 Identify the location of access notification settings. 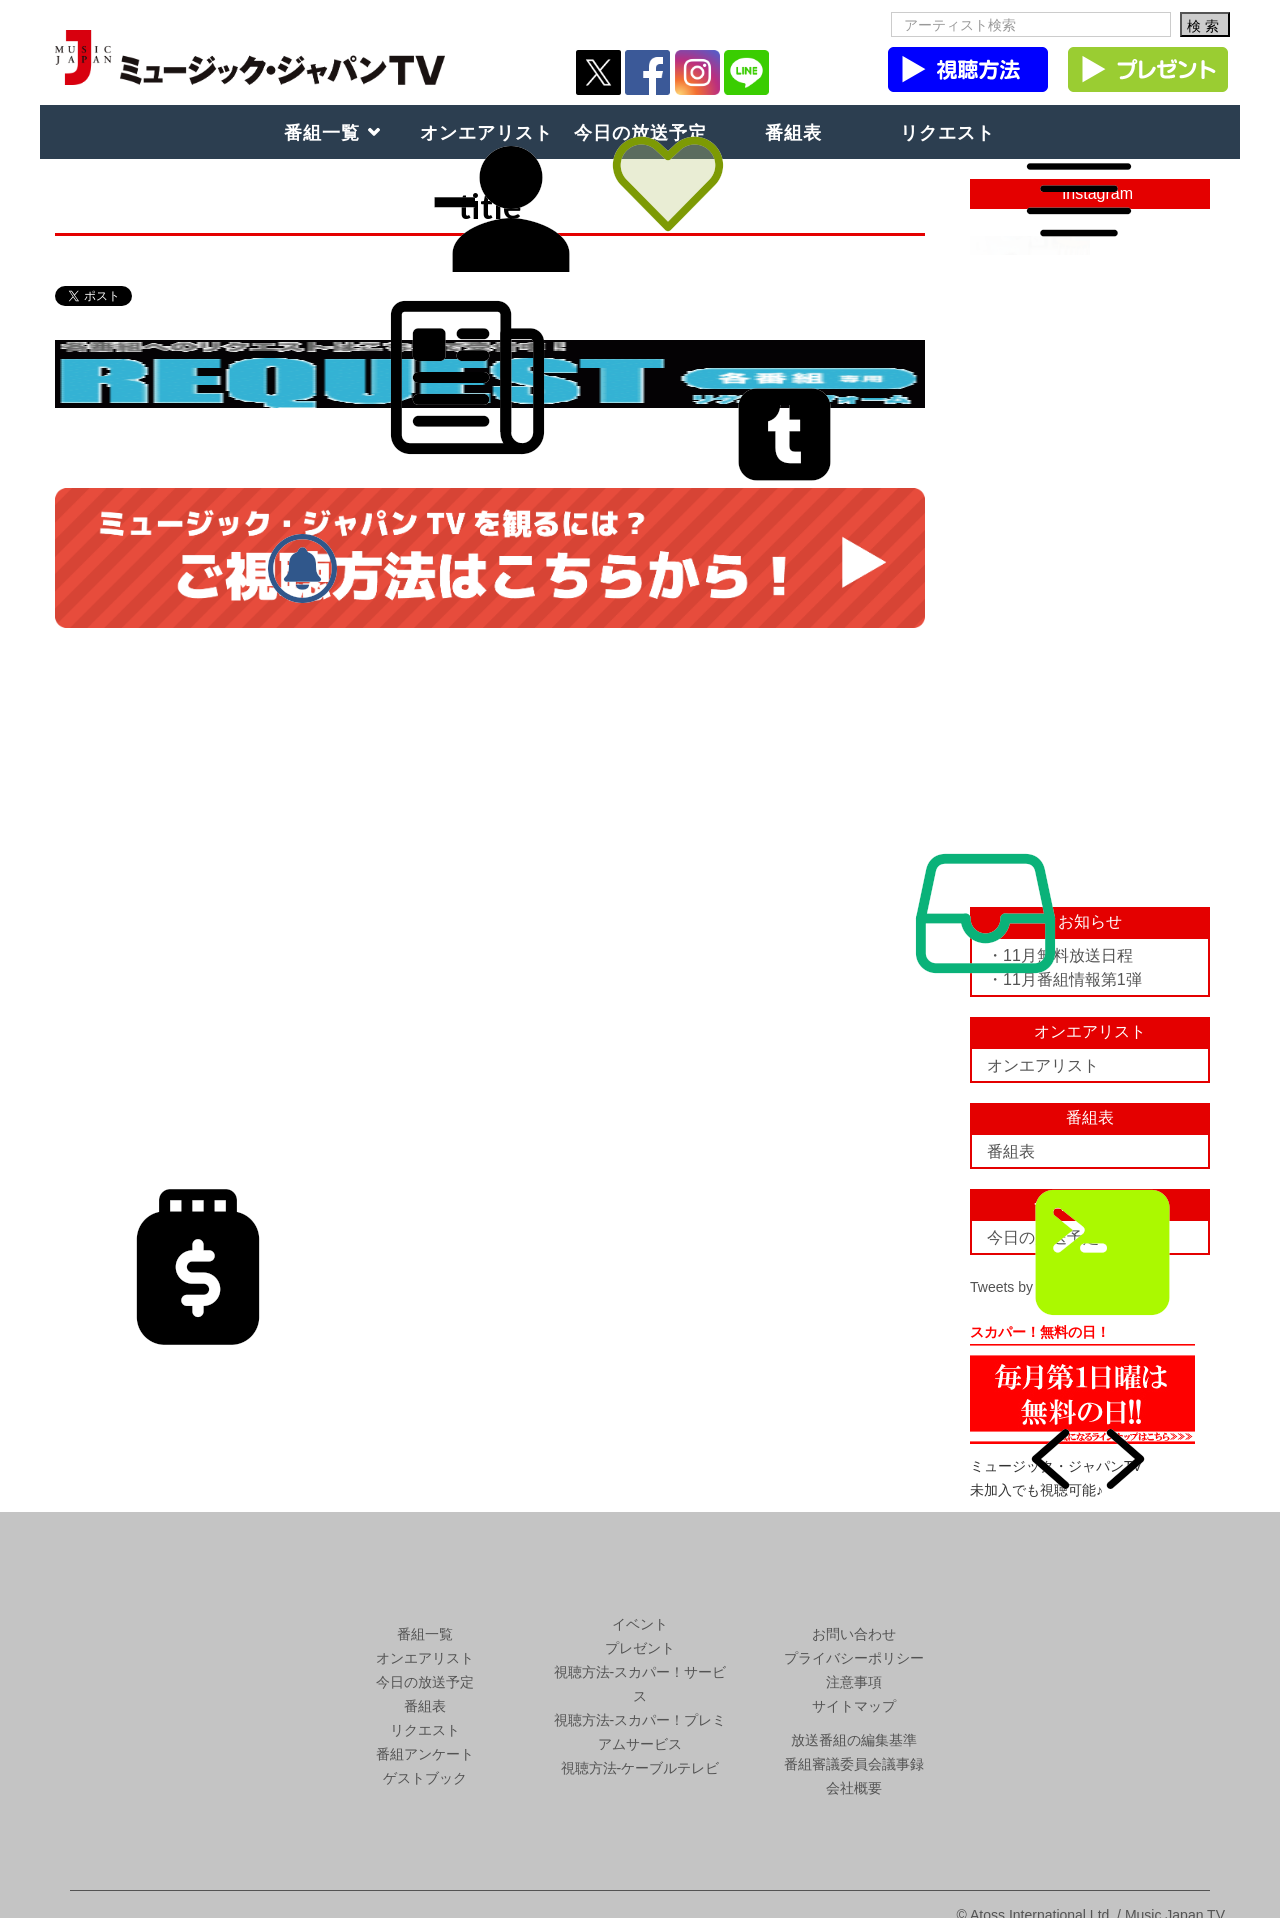
(302, 568).